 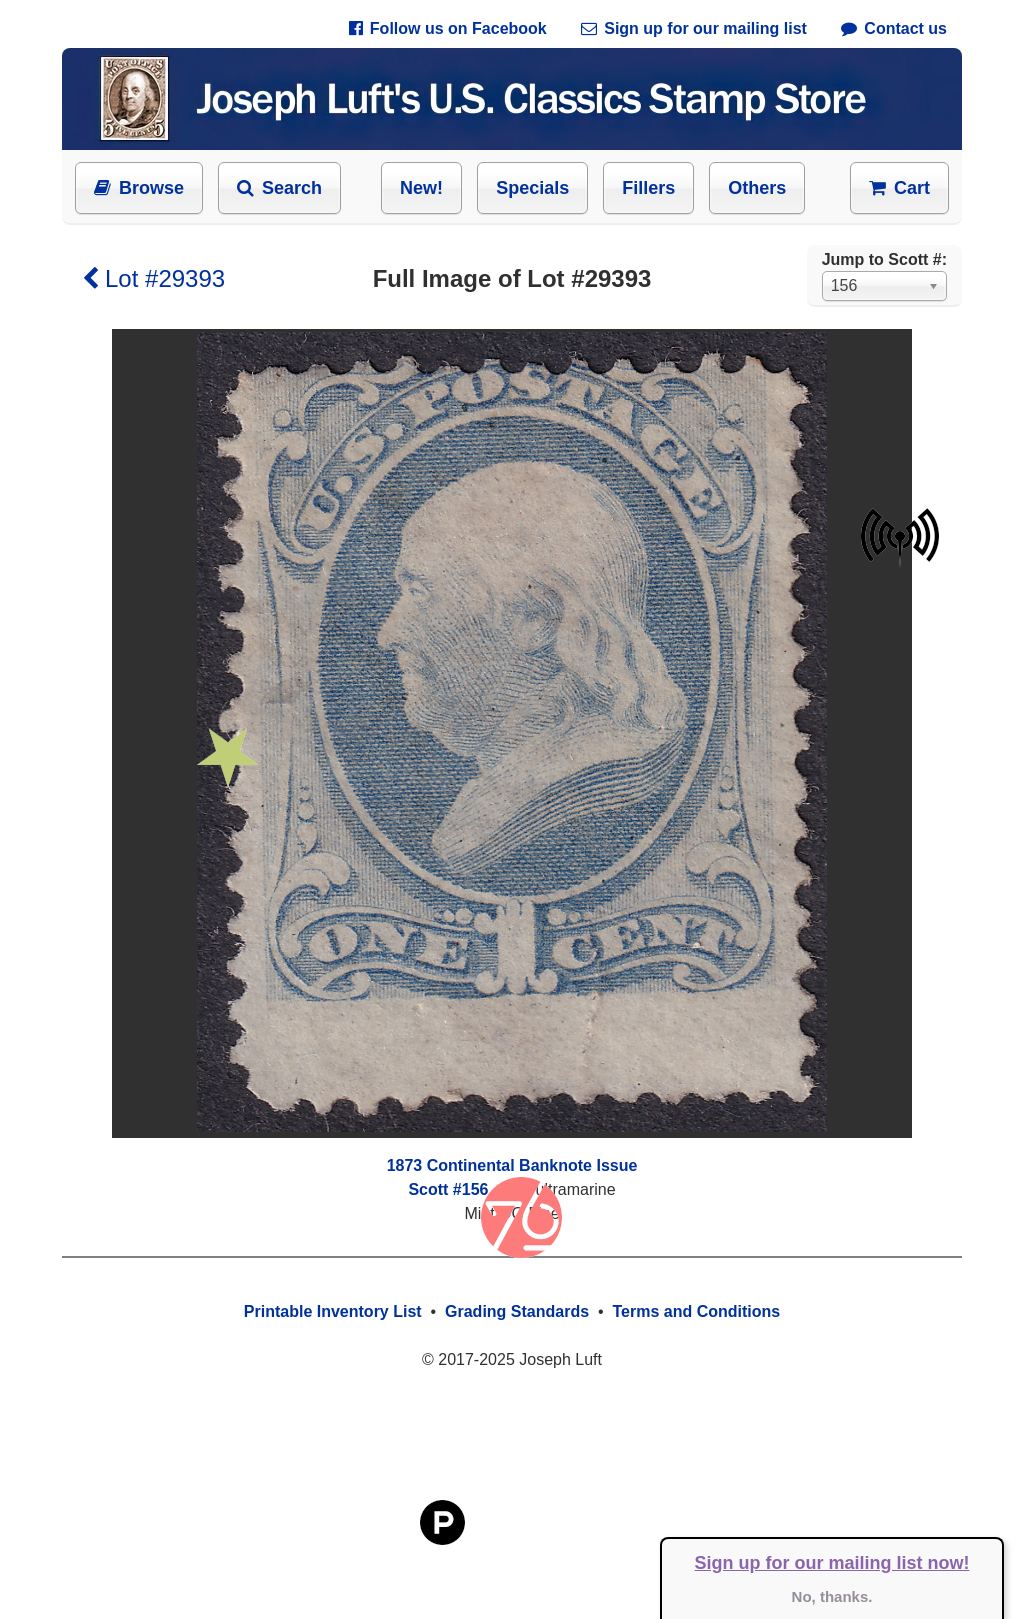 I want to click on visit Product Hunt website, so click(x=442, y=1522).